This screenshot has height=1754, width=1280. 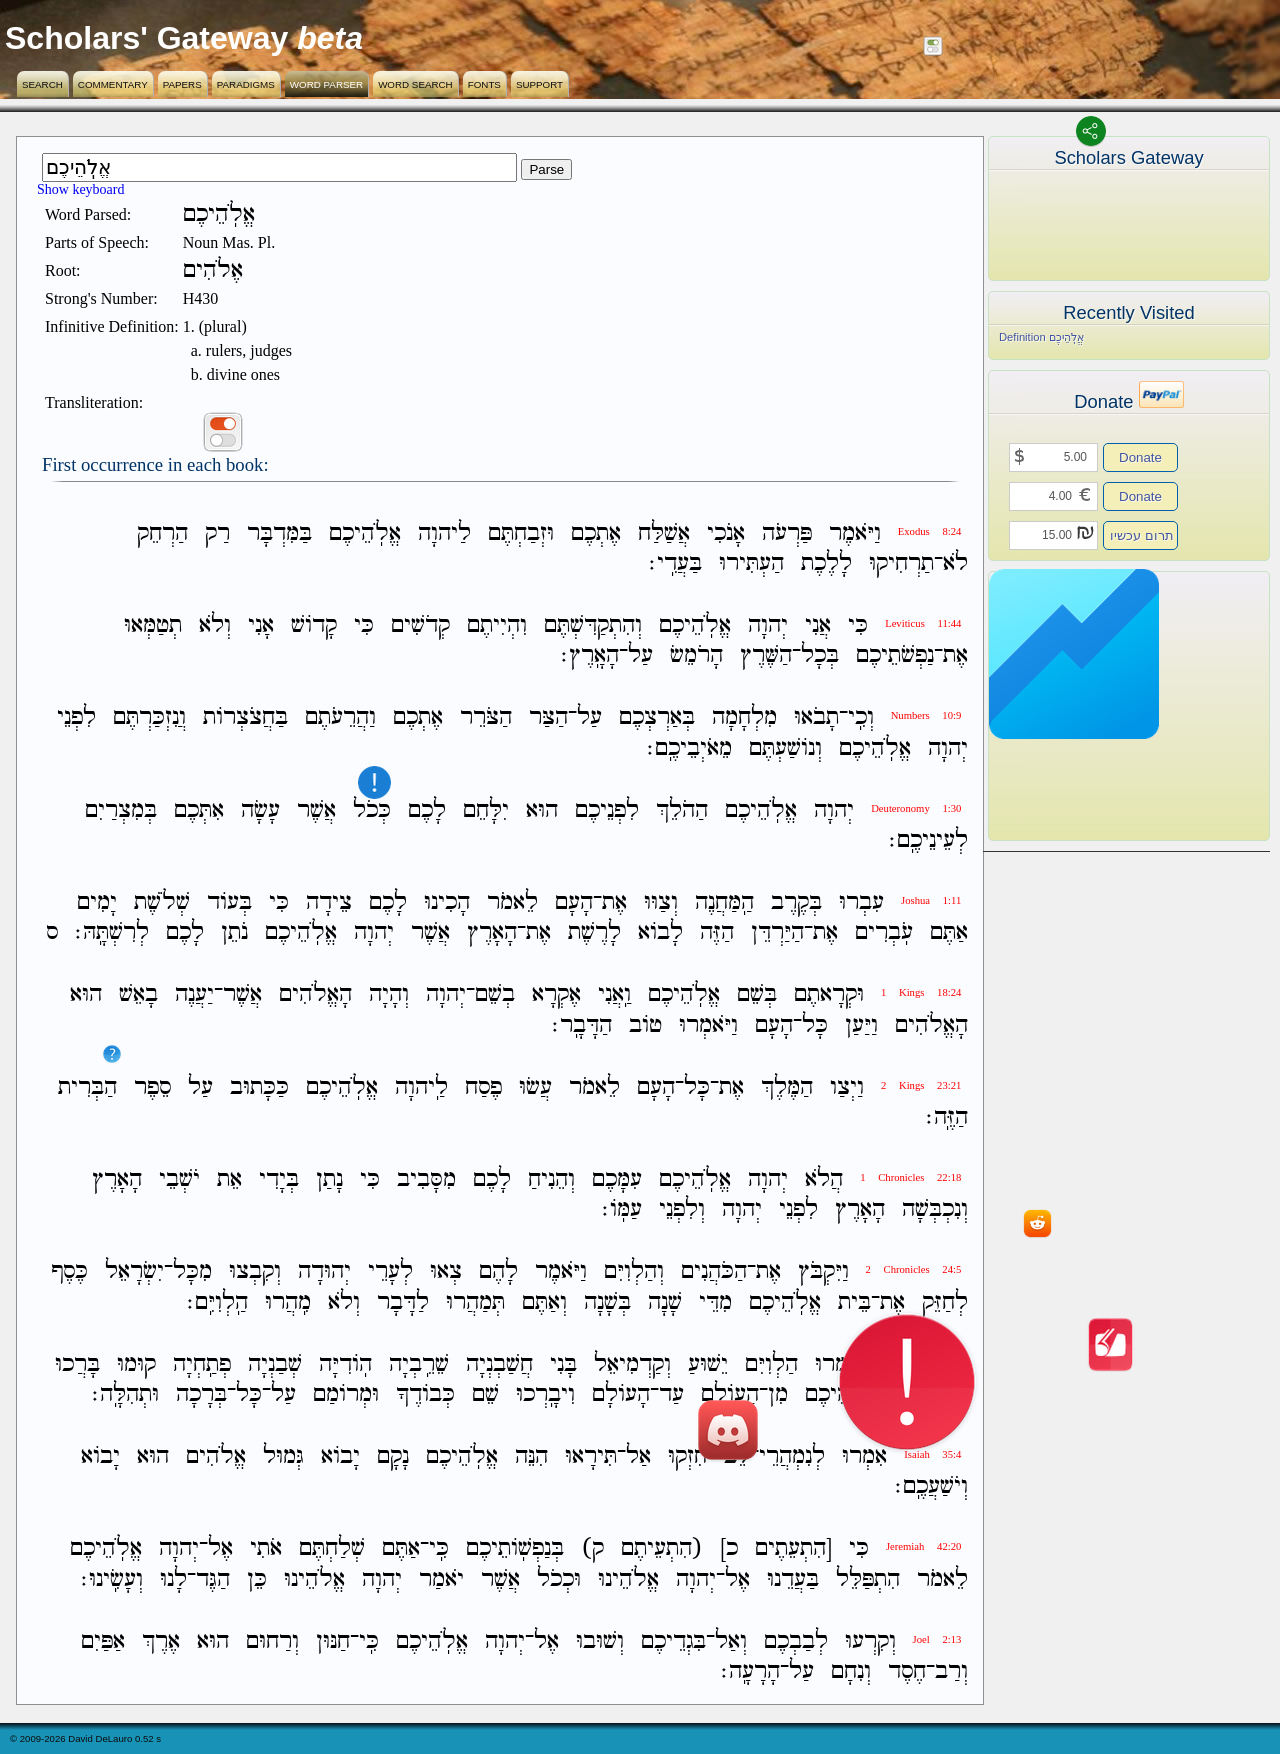 What do you see at coordinates (1110, 1344) in the screenshot?
I see `an eps vector file` at bounding box center [1110, 1344].